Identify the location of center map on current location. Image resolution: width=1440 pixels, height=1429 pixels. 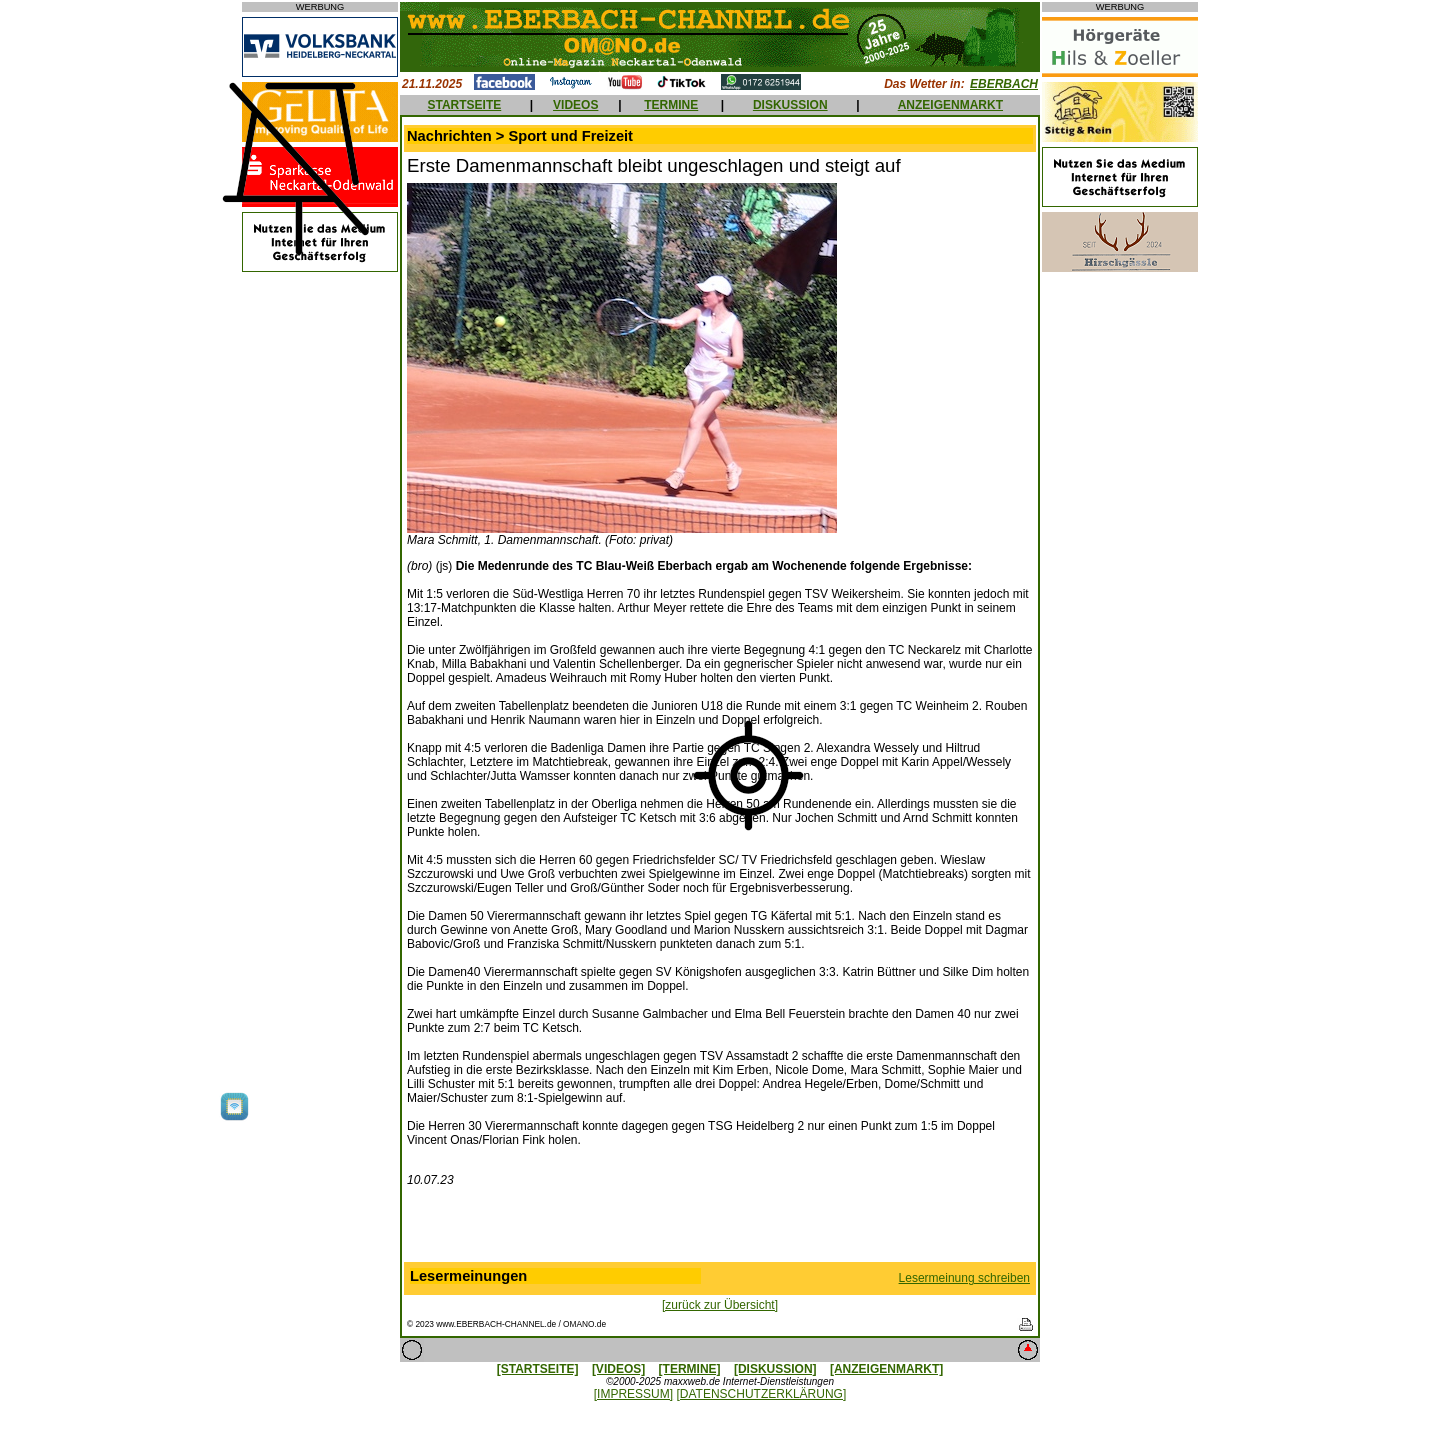
(748, 775).